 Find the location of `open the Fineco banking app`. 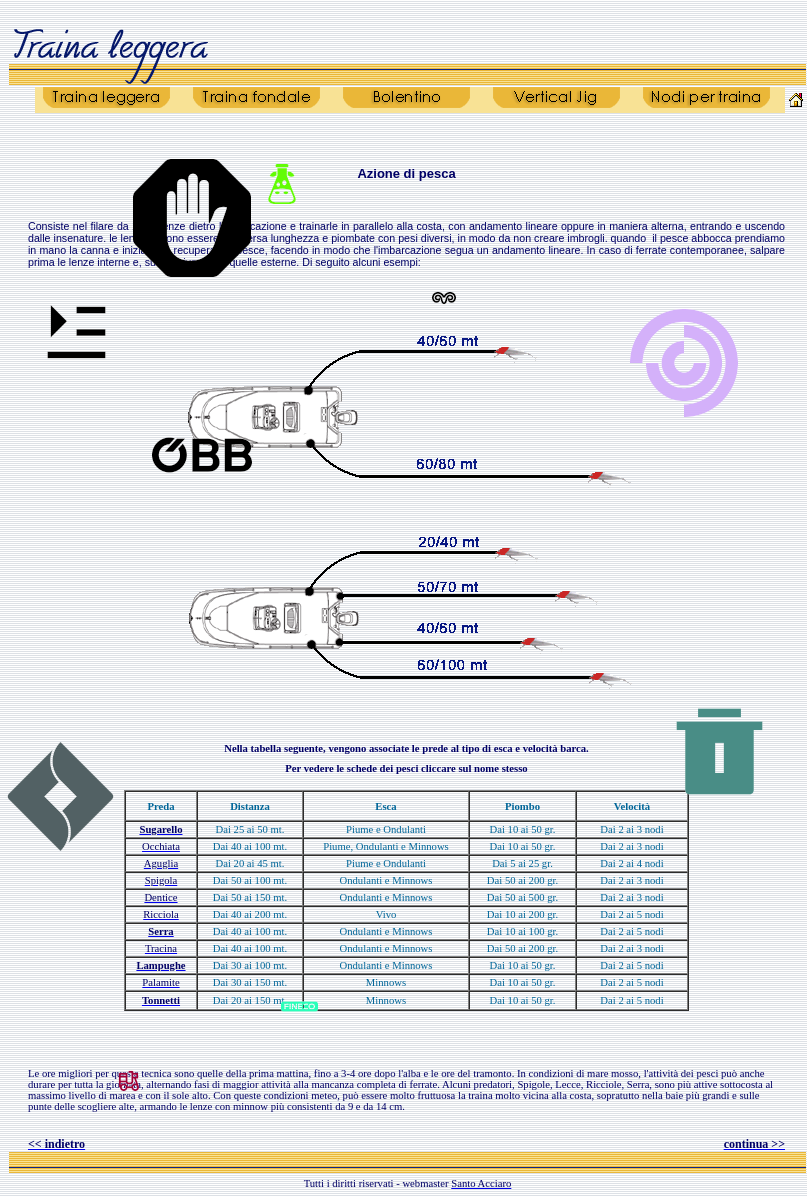

open the Fineco banking app is located at coordinates (299, 1006).